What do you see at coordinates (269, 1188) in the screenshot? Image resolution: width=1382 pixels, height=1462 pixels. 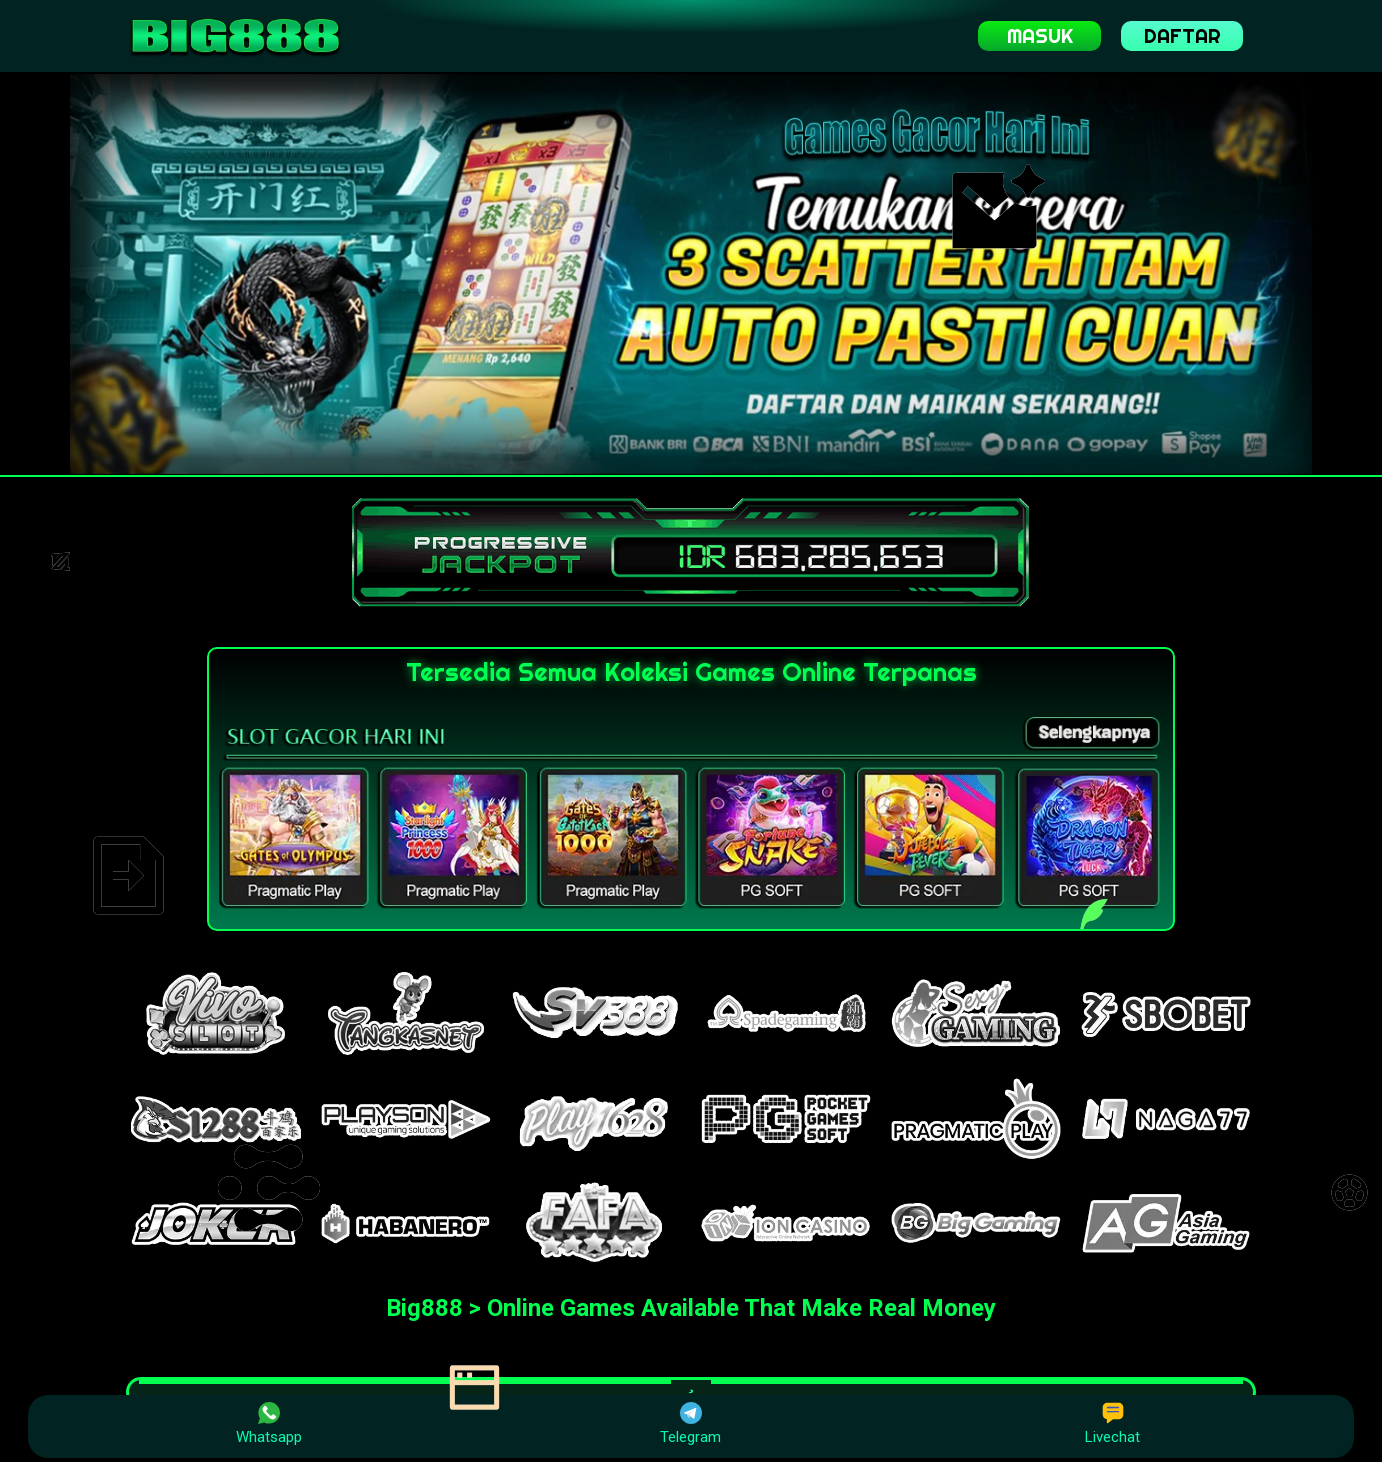 I see `open the Clarifai app or service` at bounding box center [269, 1188].